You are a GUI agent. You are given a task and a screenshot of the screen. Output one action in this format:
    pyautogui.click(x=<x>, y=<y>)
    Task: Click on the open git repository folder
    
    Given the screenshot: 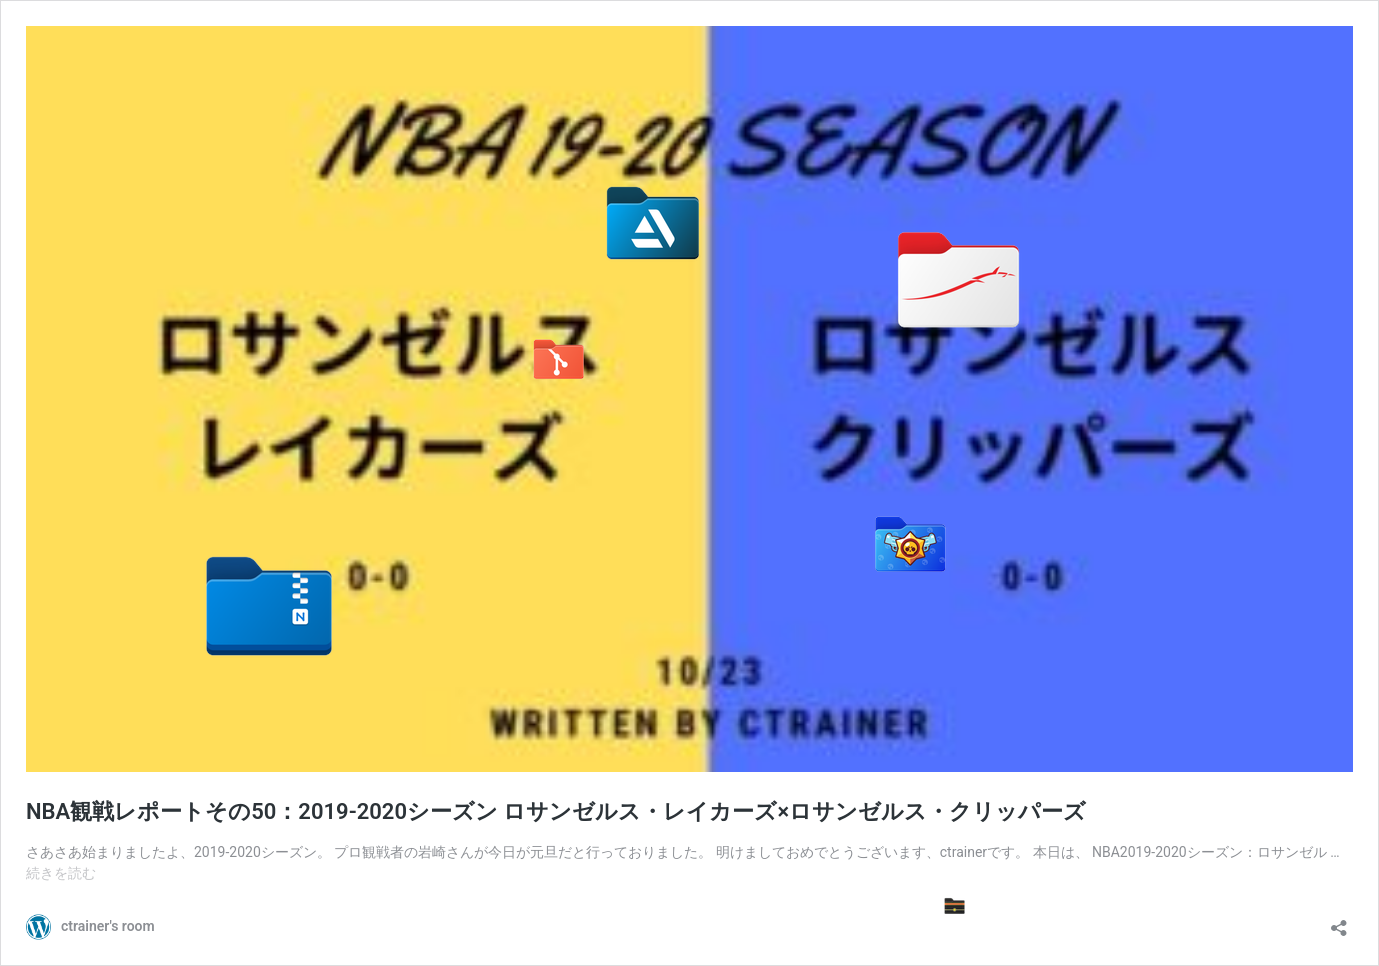 What is the action you would take?
    pyautogui.click(x=558, y=360)
    